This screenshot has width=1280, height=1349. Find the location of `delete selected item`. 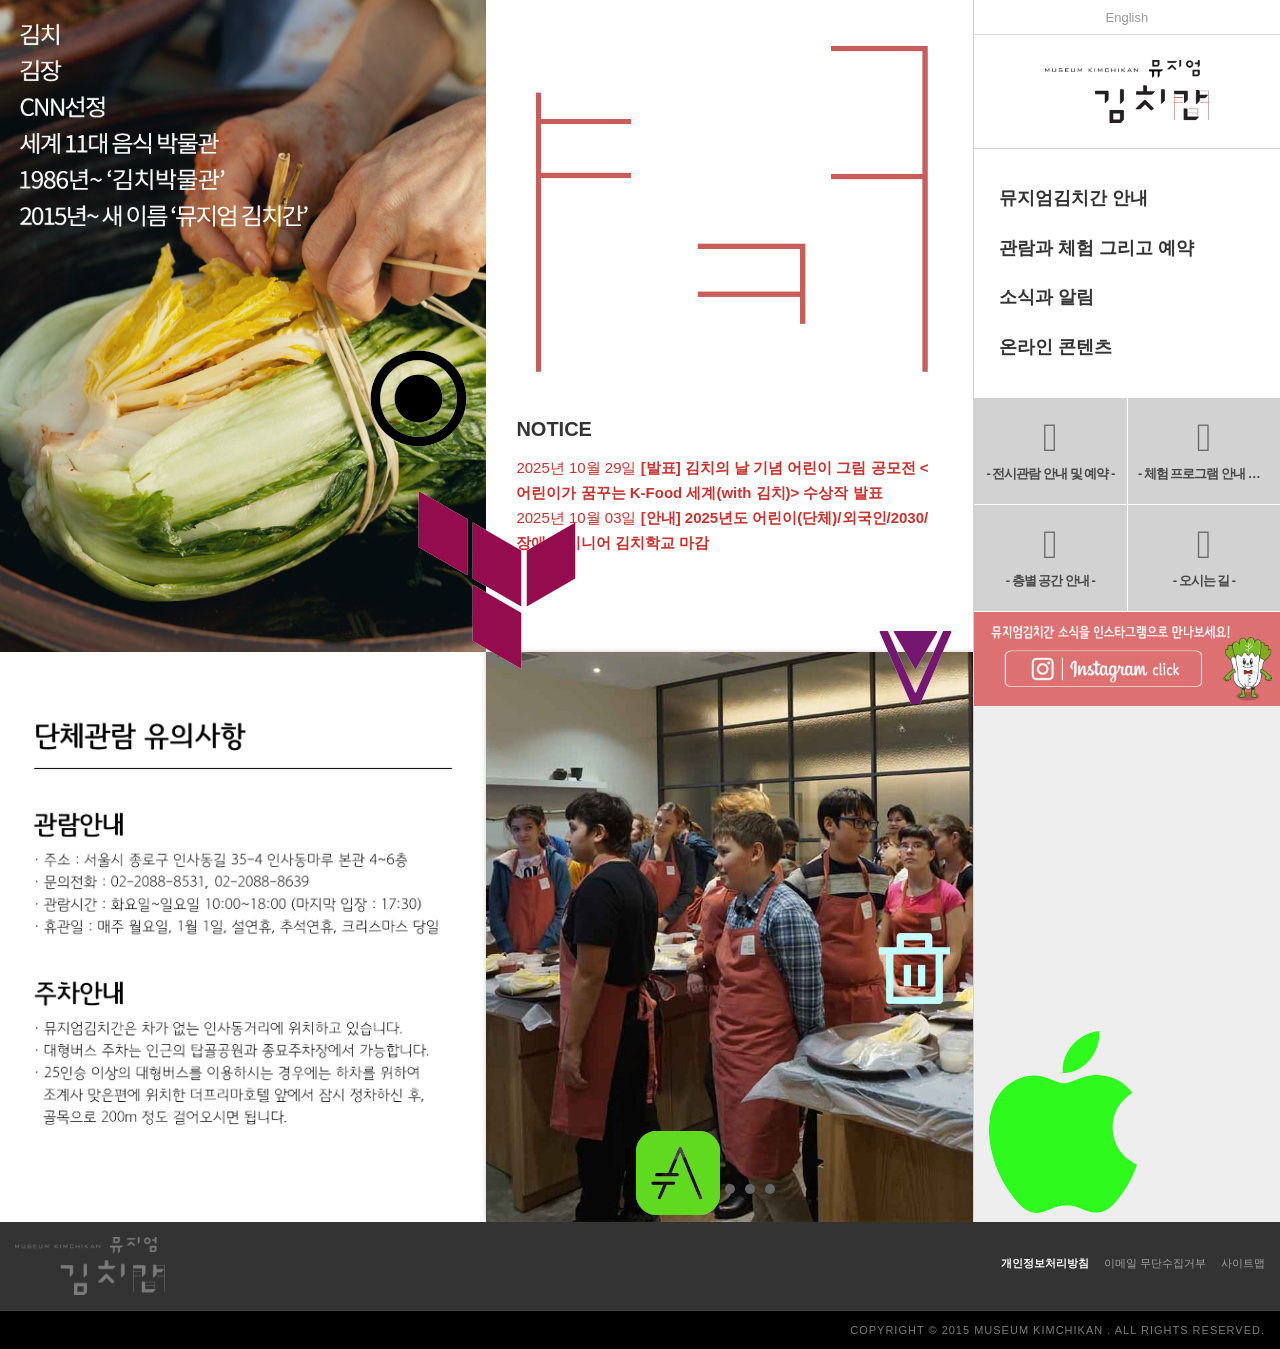

delete selected item is located at coordinates (914, 968).